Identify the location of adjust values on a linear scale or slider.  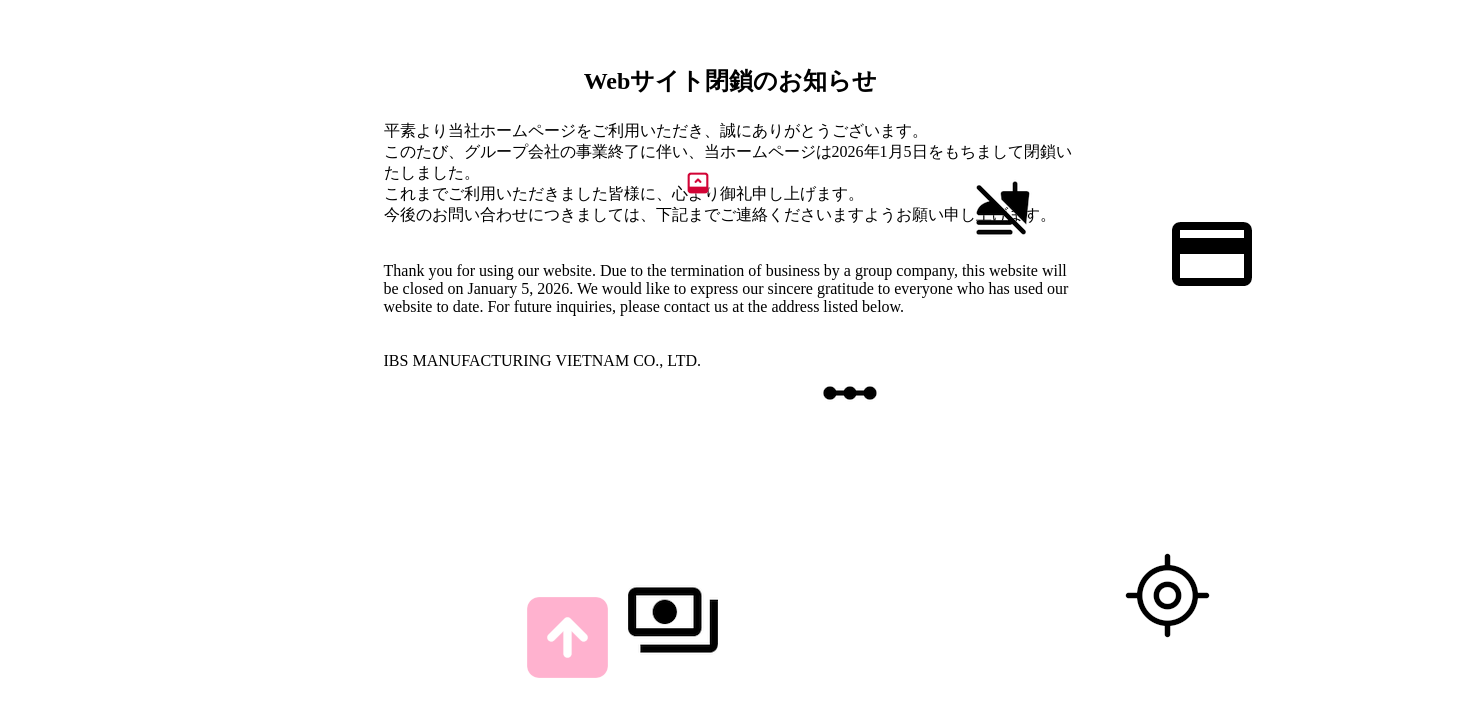
(850, 393).